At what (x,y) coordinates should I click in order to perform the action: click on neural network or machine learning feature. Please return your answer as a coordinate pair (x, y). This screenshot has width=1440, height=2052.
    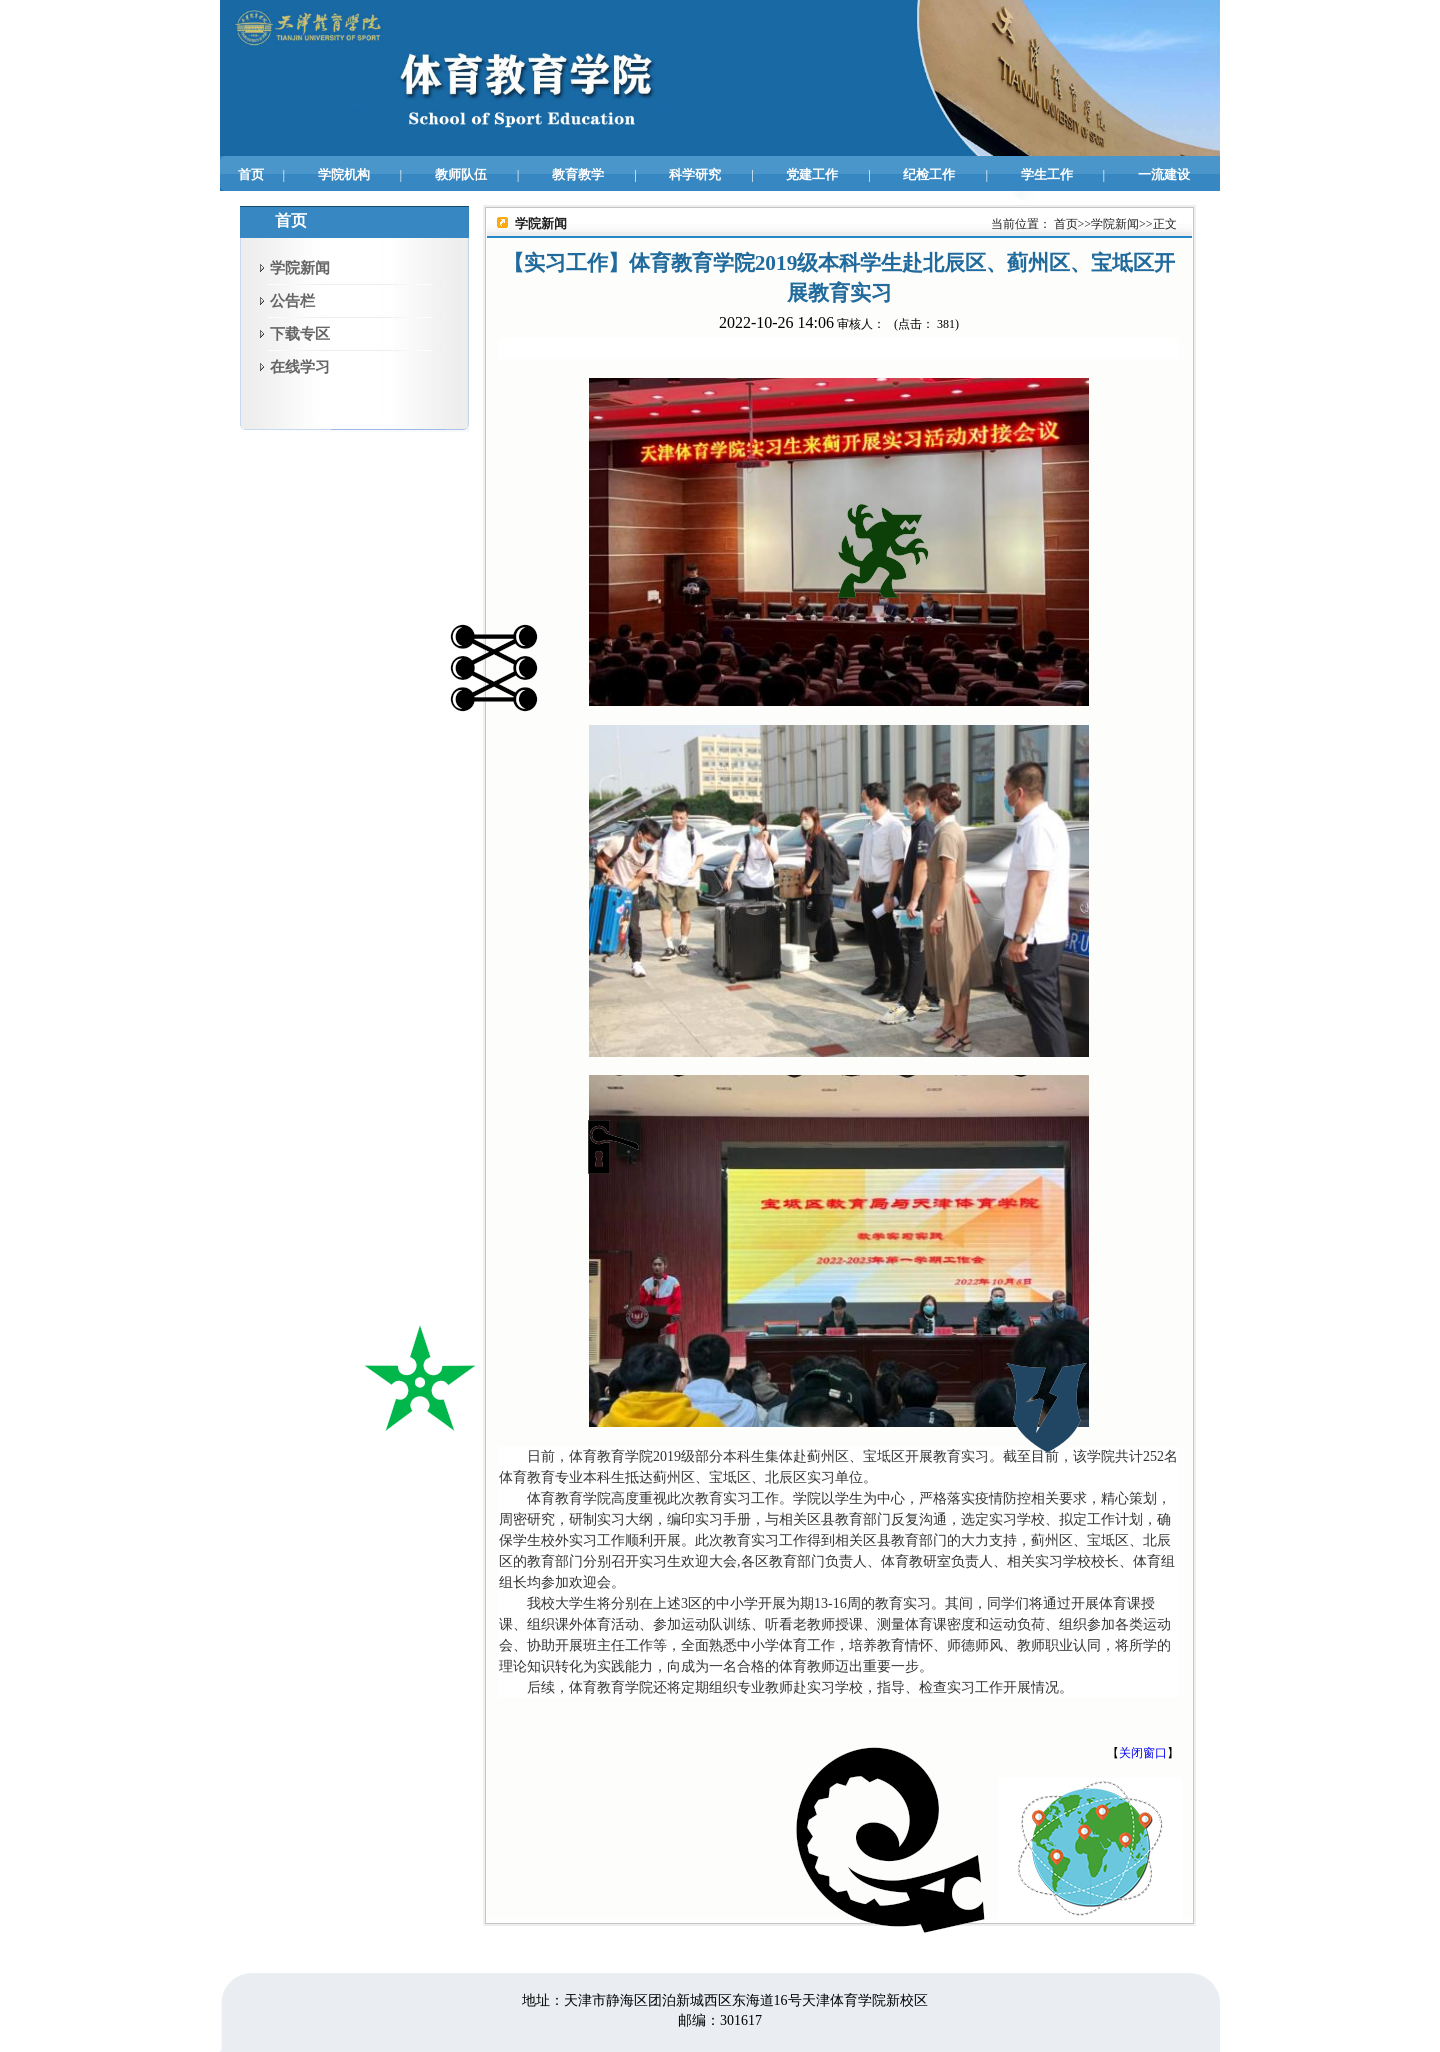
    Looking at the image, I should click on (494, 668).